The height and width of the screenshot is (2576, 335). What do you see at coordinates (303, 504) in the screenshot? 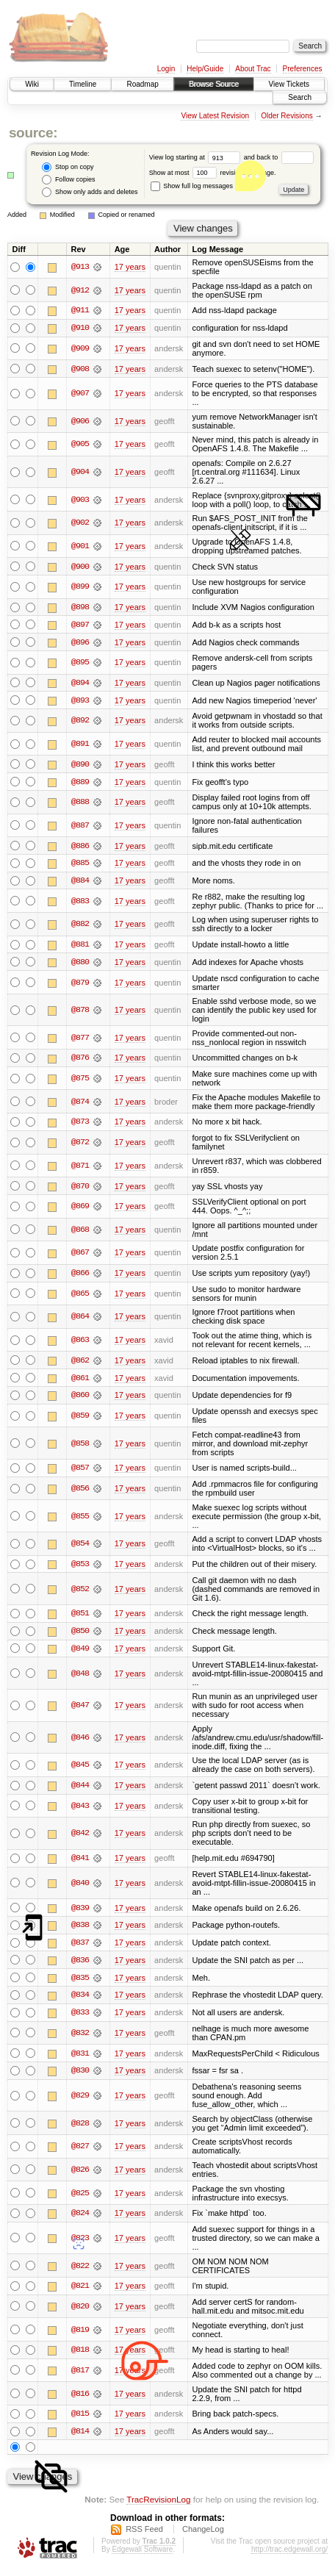
I see `indicates a blocked or restricted area` at bounding box center [303, 504].